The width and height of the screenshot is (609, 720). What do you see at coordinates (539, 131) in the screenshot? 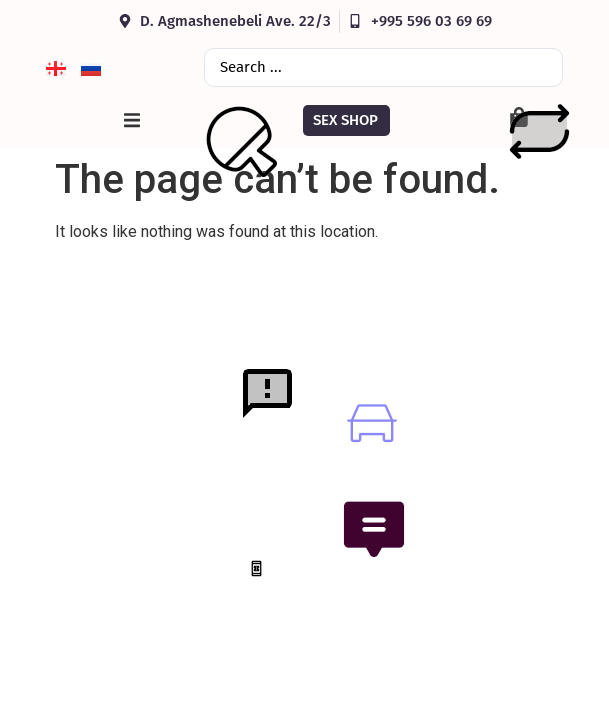
I see `toggle repeat mode for media playback` at bounding box center [539, 131].